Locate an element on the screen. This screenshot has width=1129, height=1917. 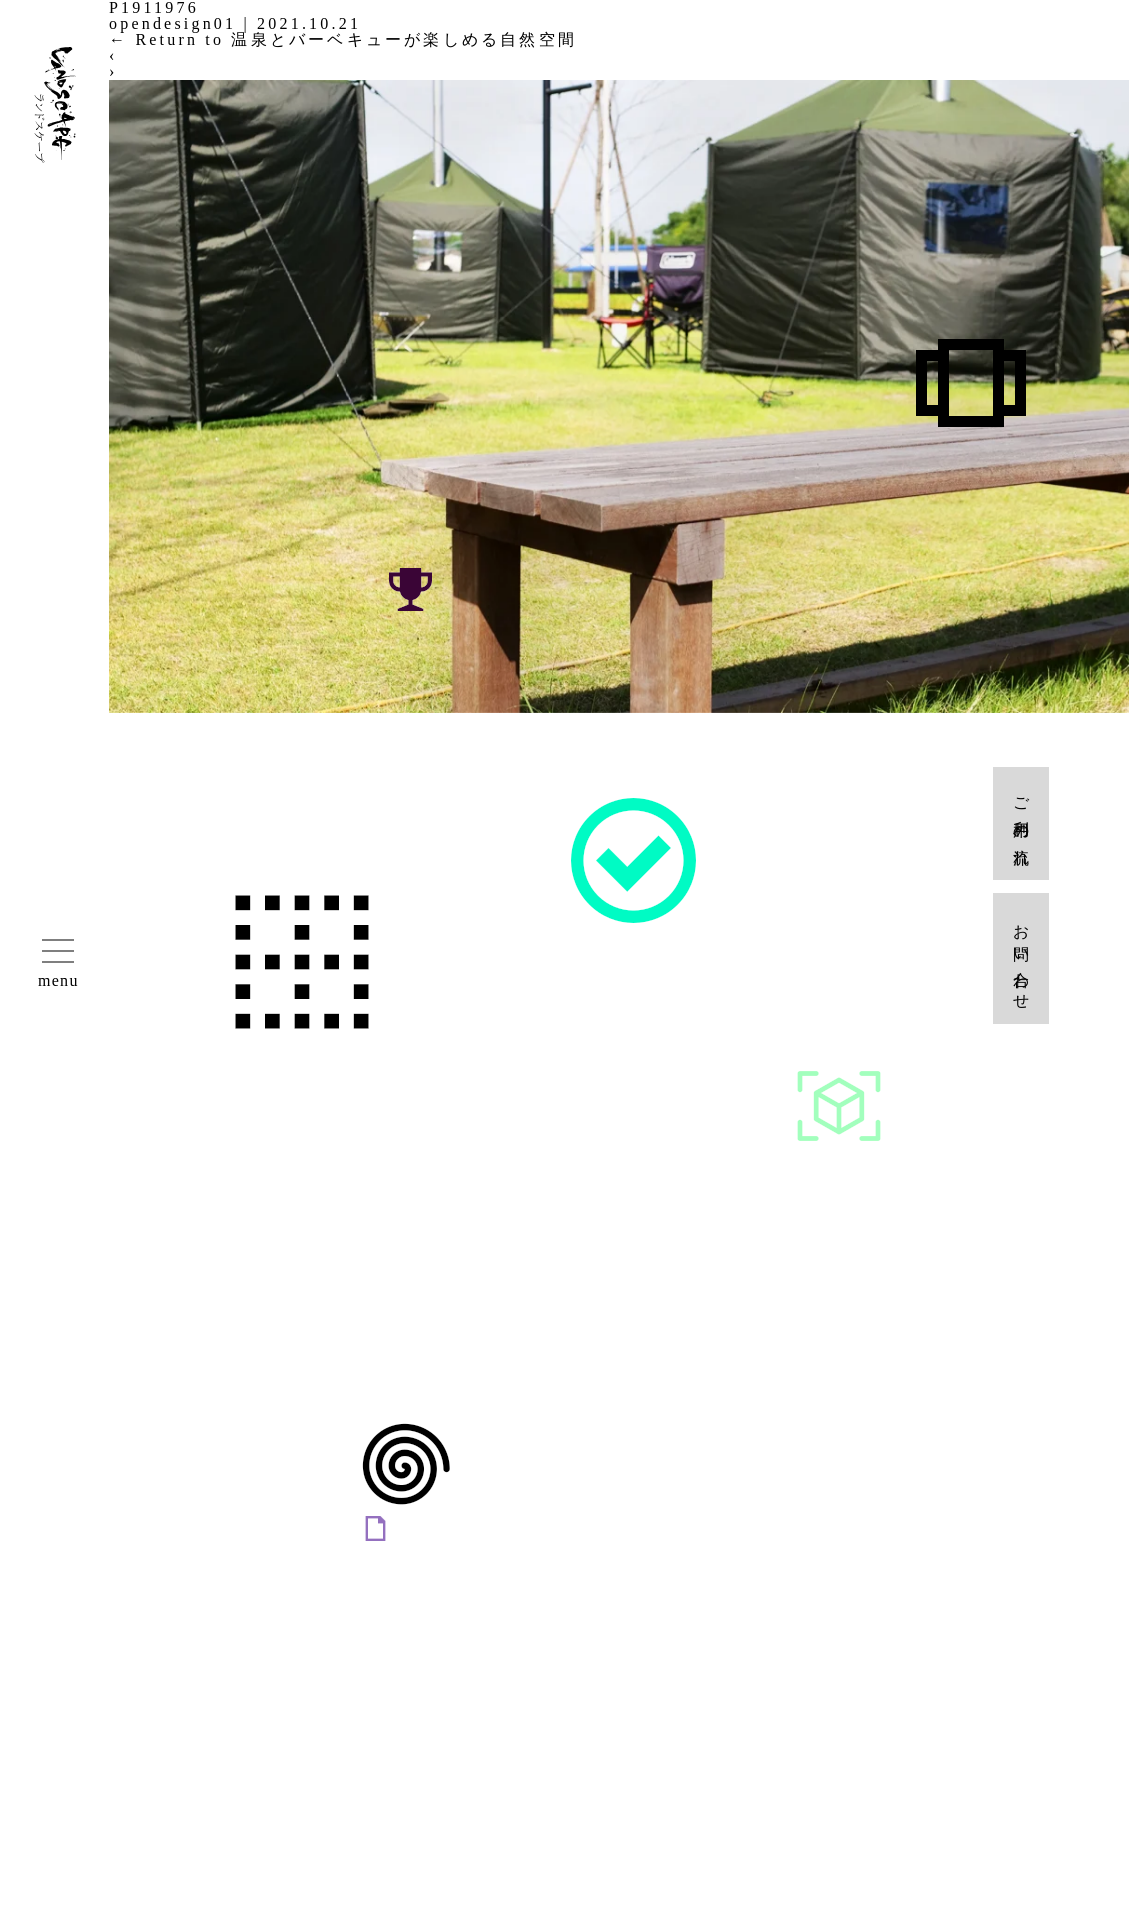
view achievements or awards is located at coordinates (410, 589).